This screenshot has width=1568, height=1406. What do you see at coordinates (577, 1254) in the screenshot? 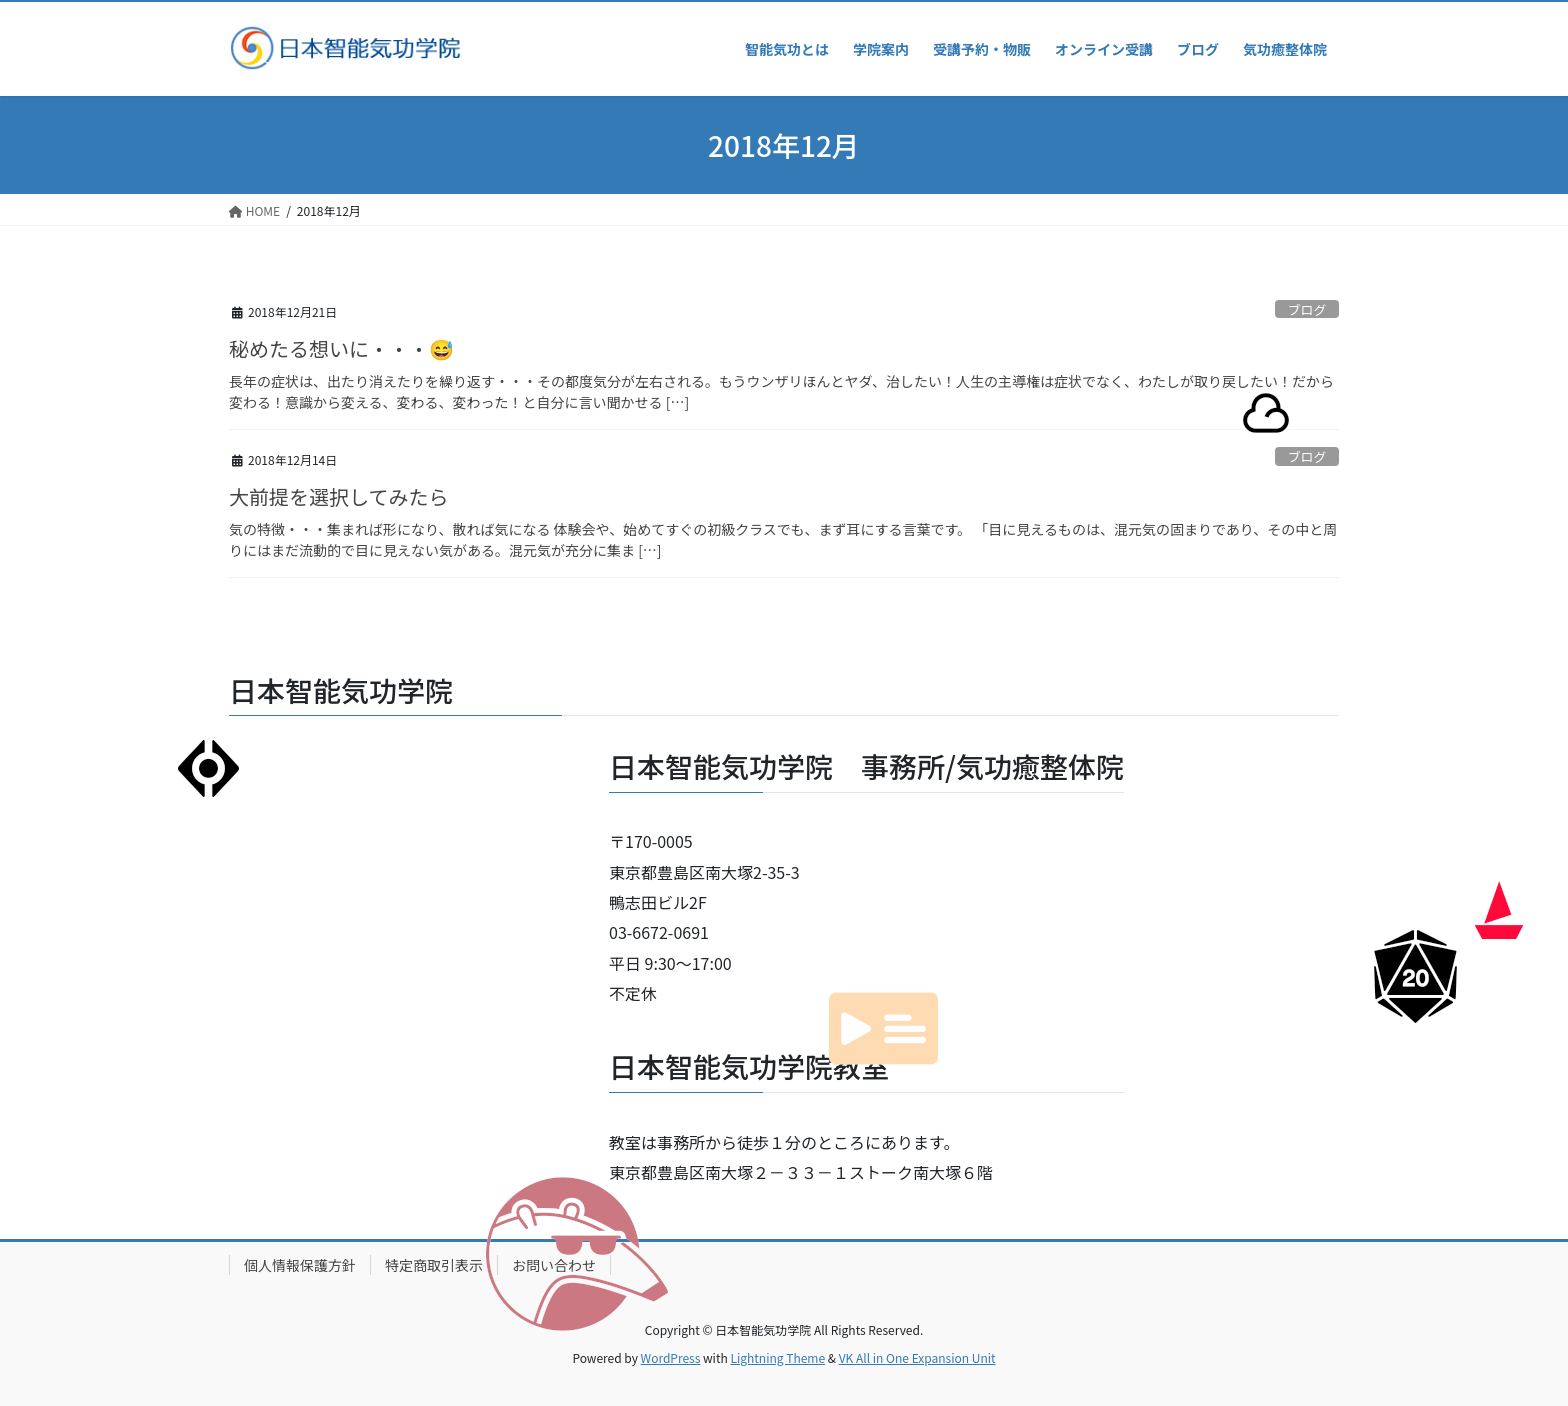
I see `open Qodo AI code assistant` at bounding box center [577, 1254].